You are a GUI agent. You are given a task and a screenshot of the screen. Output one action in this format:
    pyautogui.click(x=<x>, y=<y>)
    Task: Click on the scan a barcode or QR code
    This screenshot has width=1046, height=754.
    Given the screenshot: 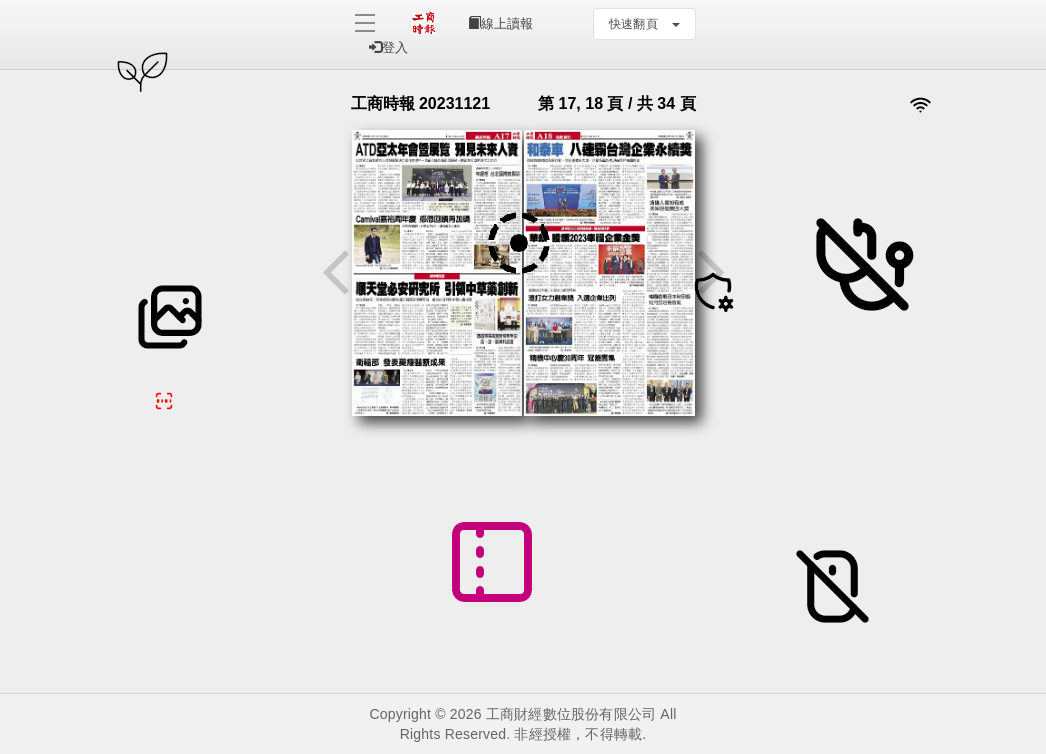 What is the action you would take?
    pyautogui.click(x=164, y=401)
    